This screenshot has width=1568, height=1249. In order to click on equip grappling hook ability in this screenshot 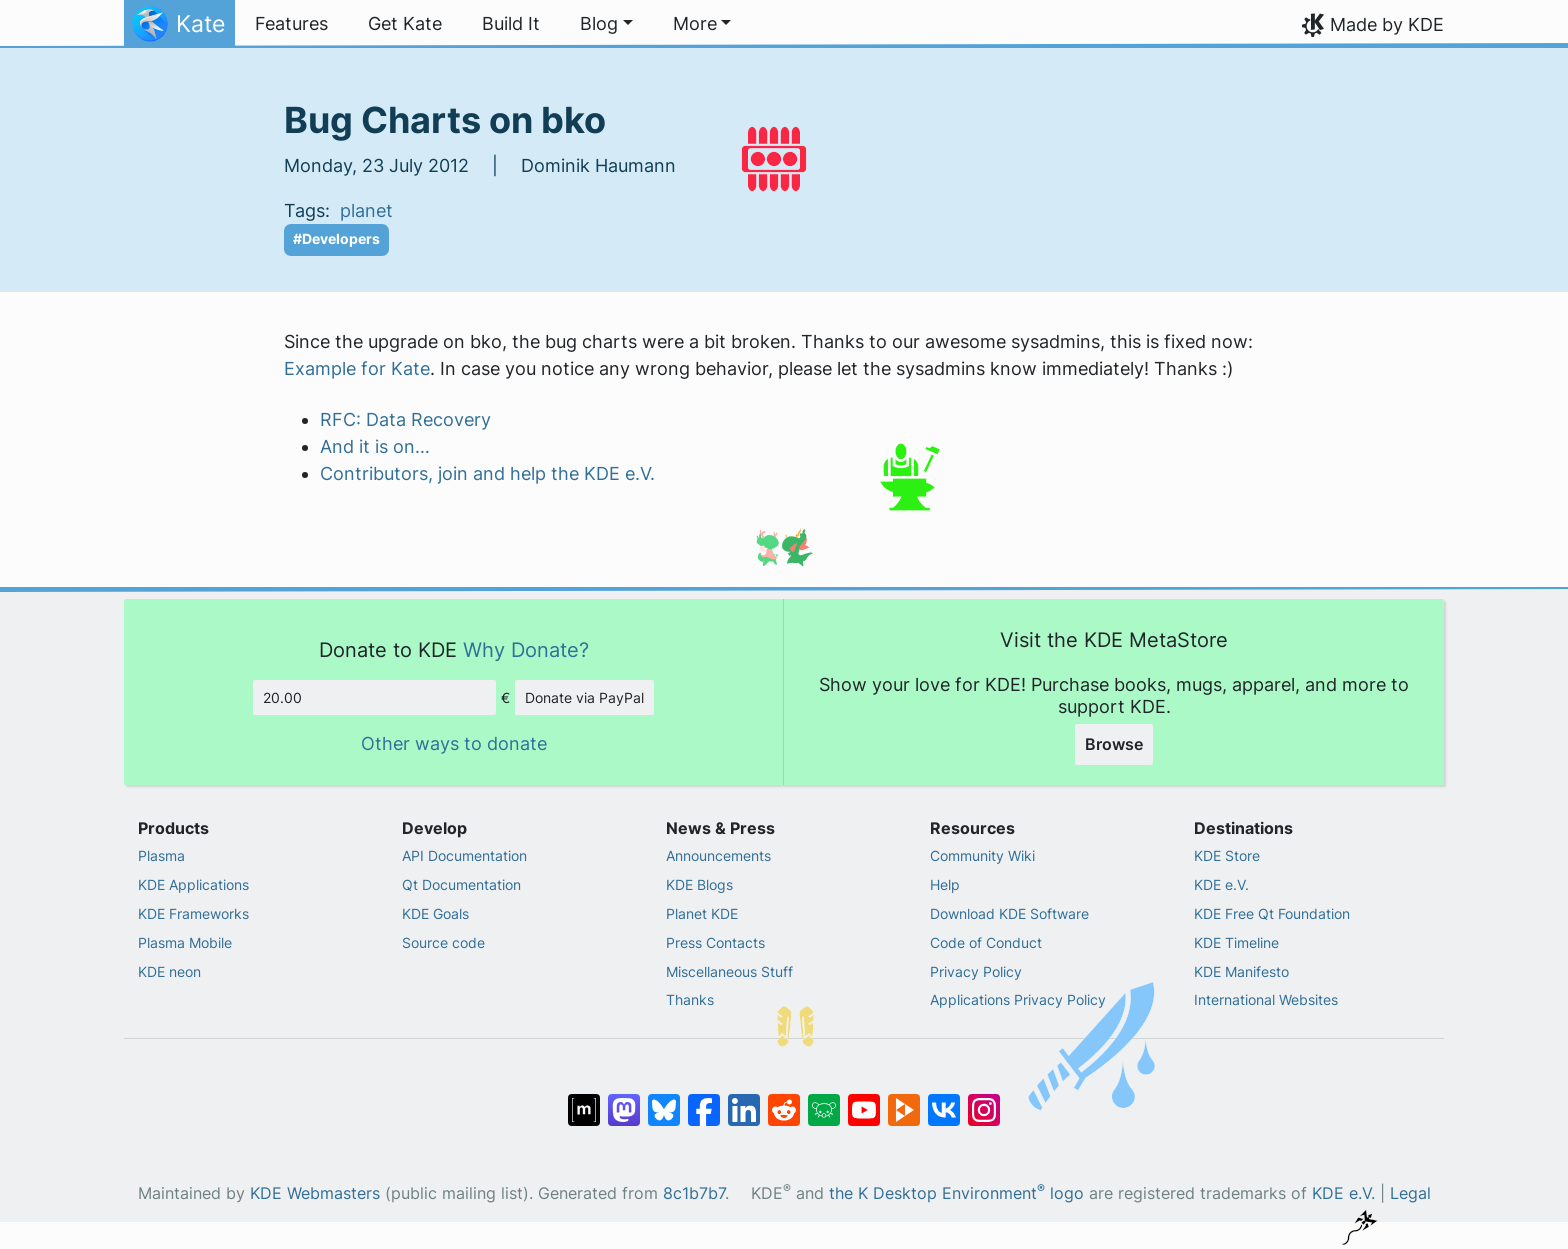, I will do `click(1360, 1227)`.